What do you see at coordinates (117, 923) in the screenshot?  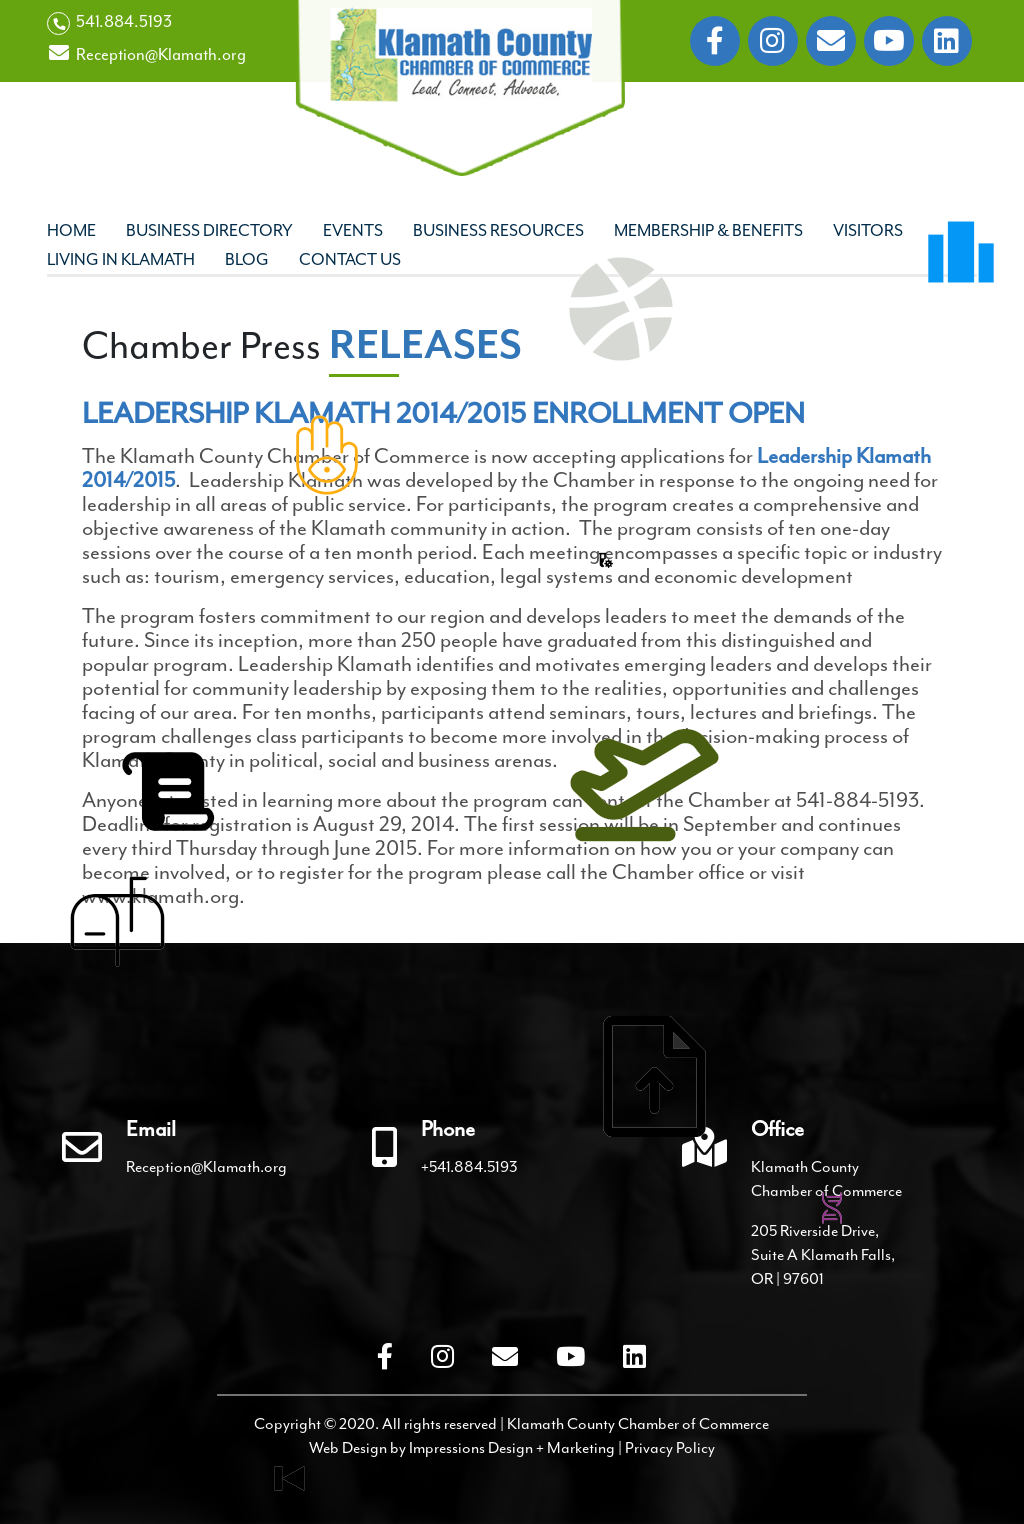 I see `access your mailbox or inbox` at bounding box center [117, 923].